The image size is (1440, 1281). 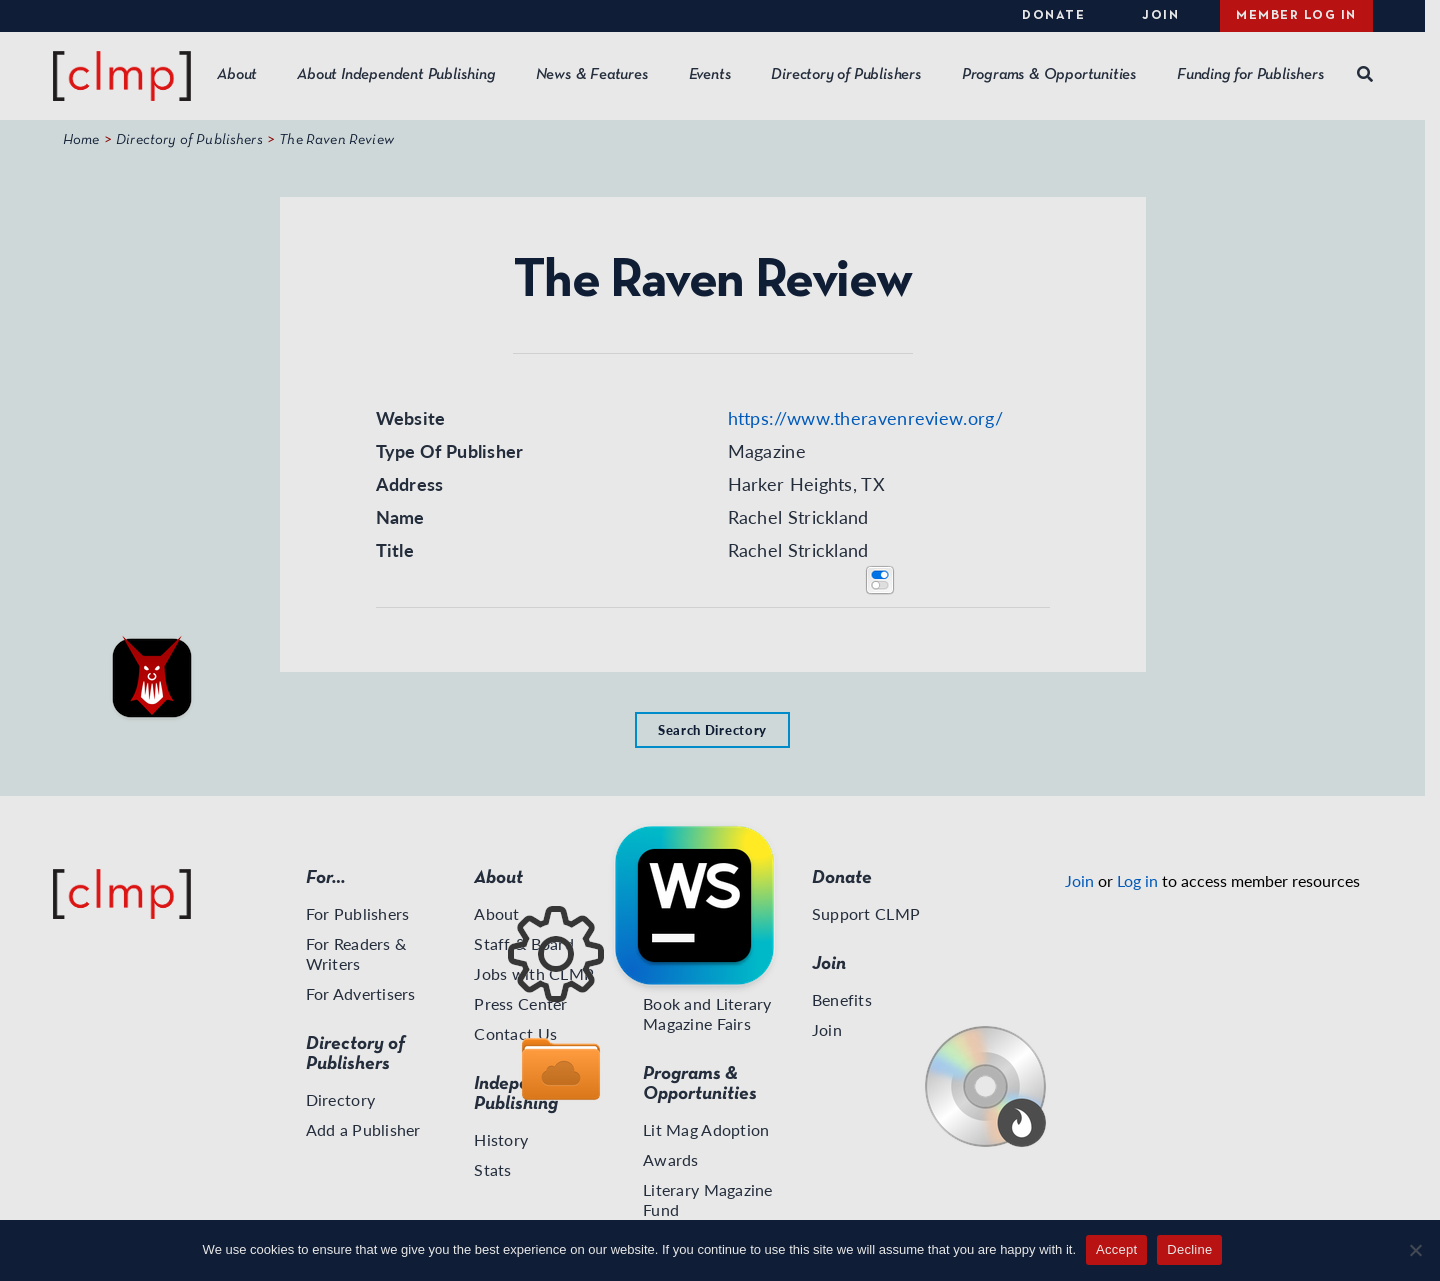 I want to click on access application settings or preferences, so click(x=556, y=954).